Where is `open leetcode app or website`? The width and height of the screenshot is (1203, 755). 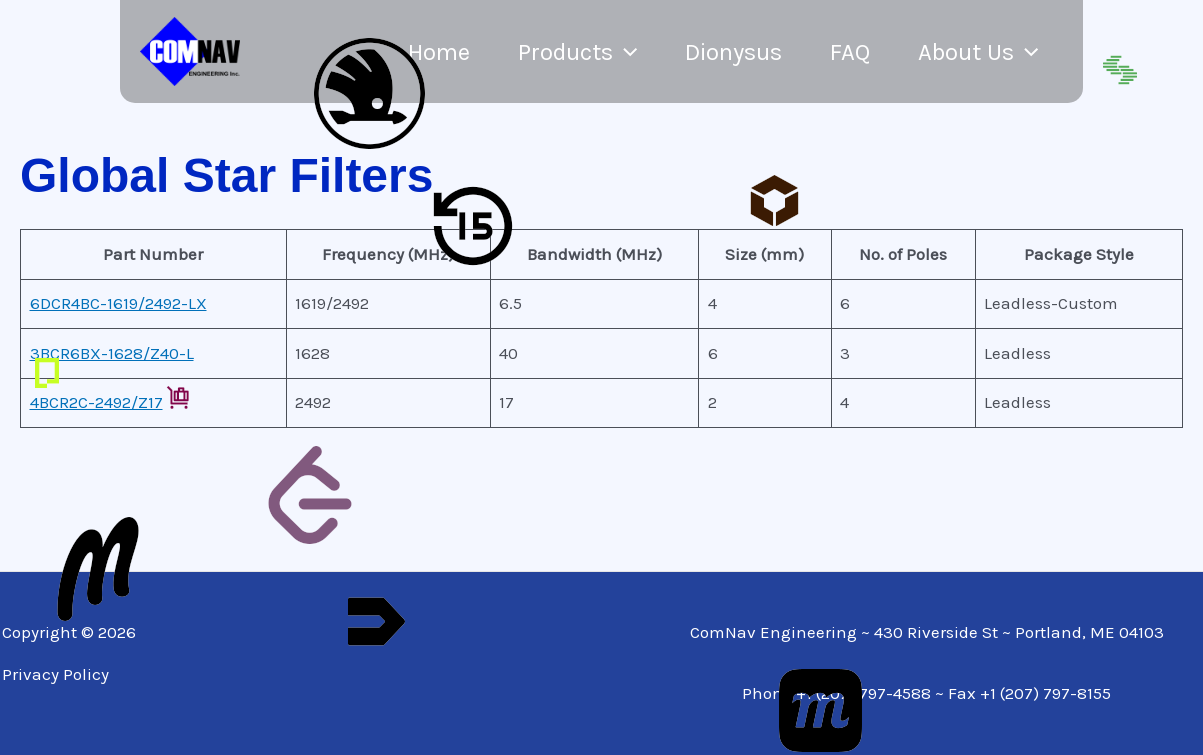
open leetcode app or website is located at coordinates (310, 495).